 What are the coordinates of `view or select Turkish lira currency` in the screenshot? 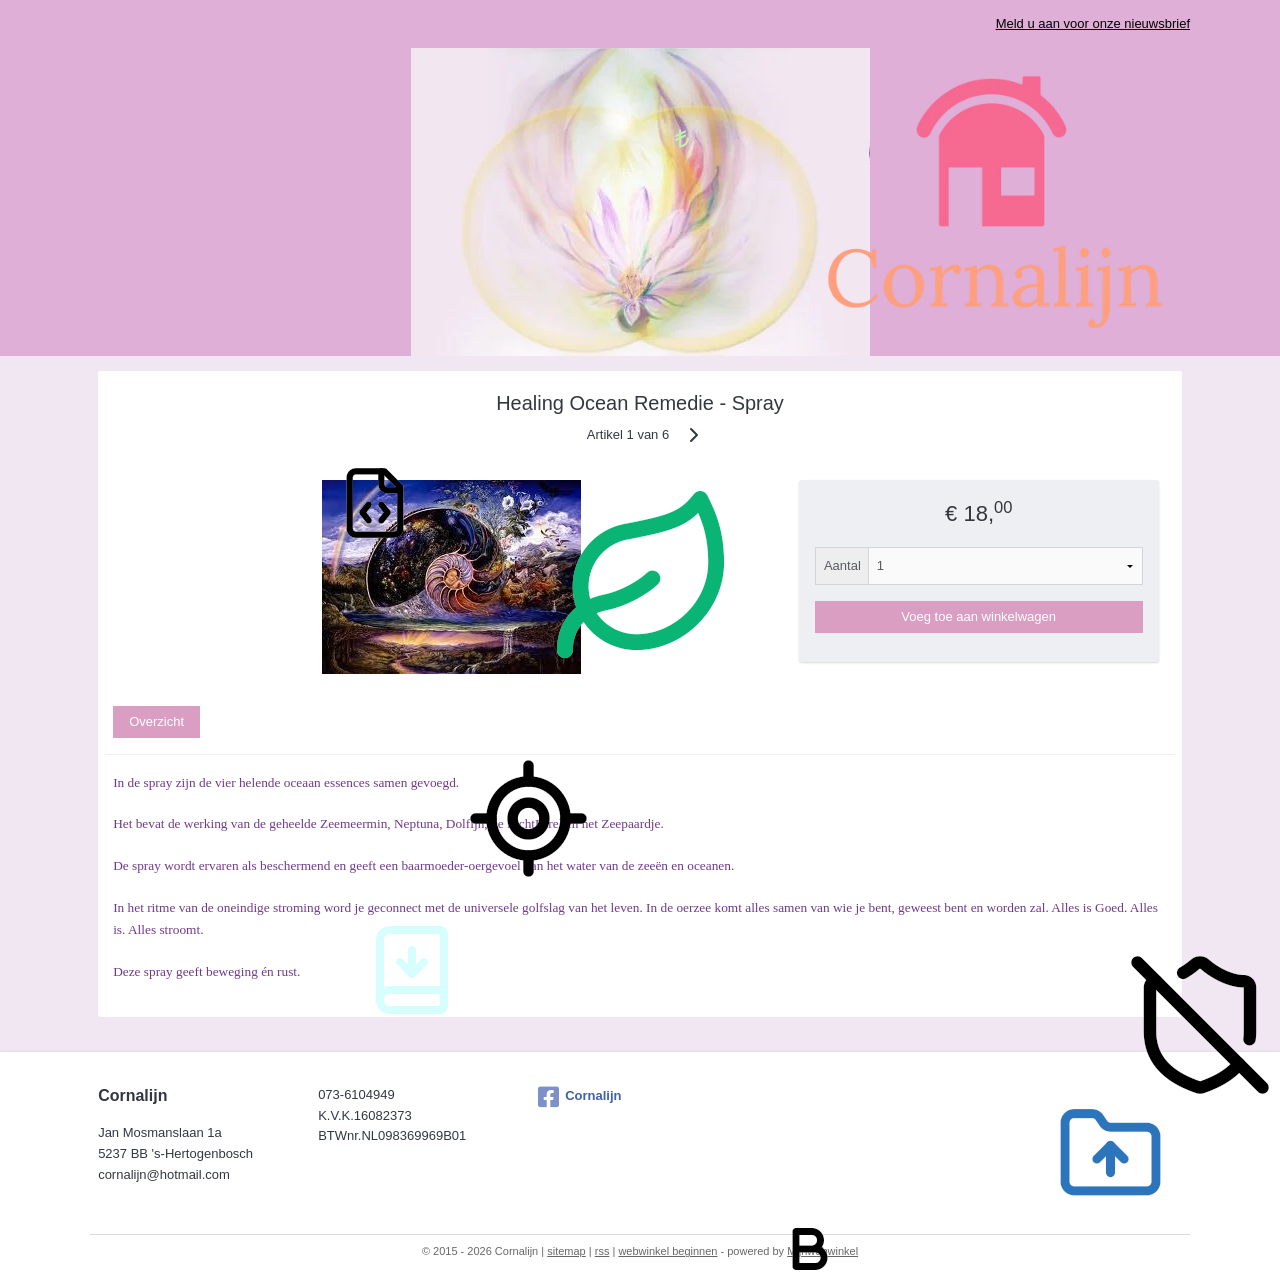 It's located at (682, 138).